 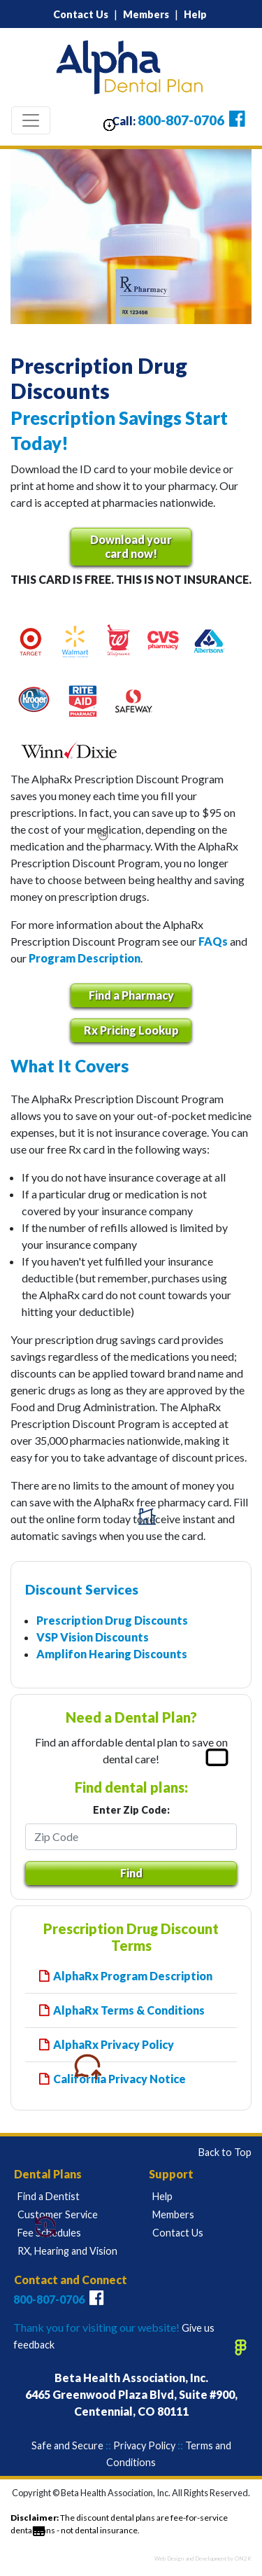 I want to click on navigate to home screen, so click(x=147, y=1516).